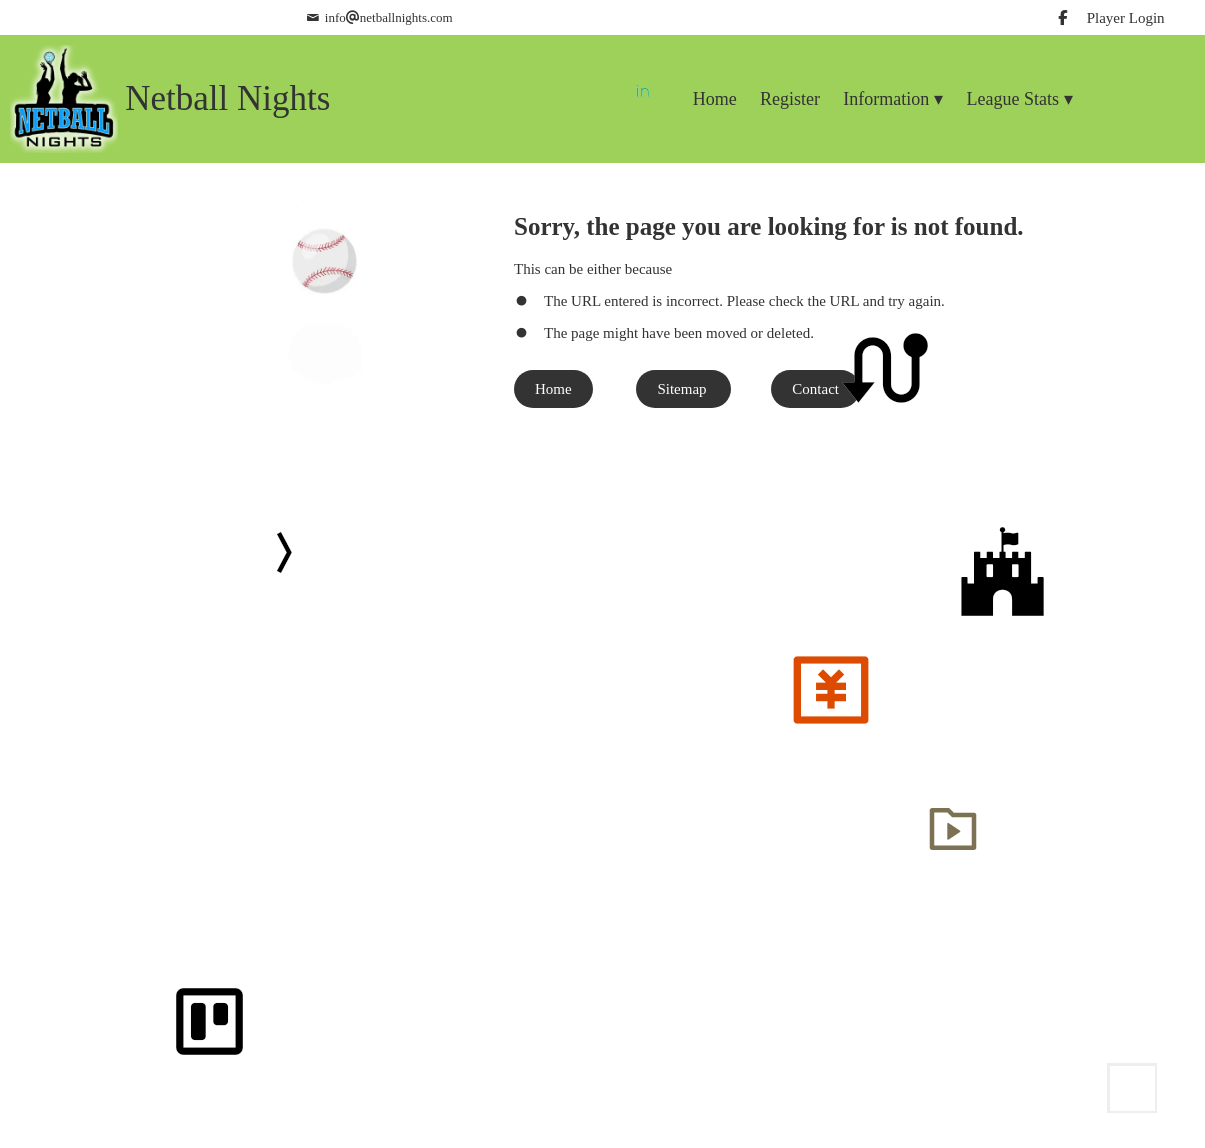 This screenshot has width=1205, height=1148. Describe the element at coordinates (953, 829) in the screenshot. I see `open video files folder` at that location.